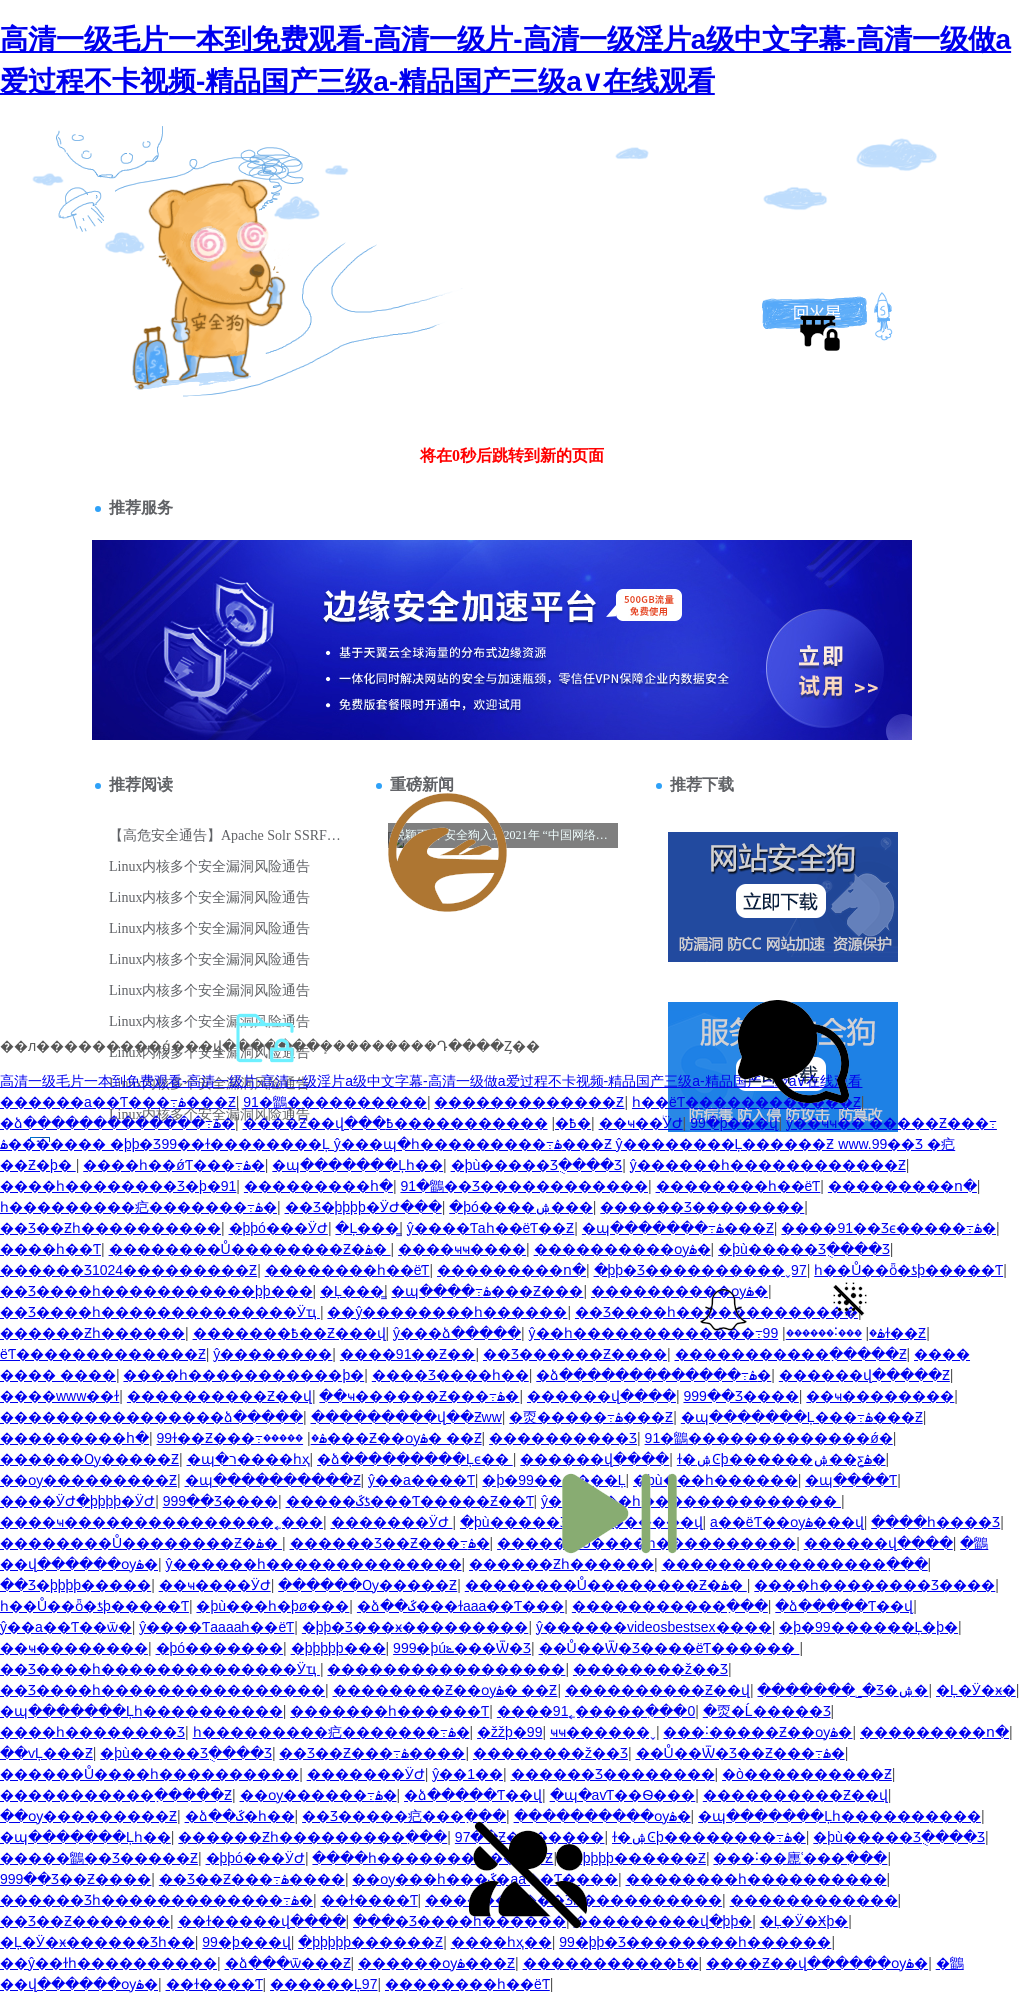 The height and width of the screenshot is (1995, 1024). I want to click on disable blur effect, so click(850, 1299).